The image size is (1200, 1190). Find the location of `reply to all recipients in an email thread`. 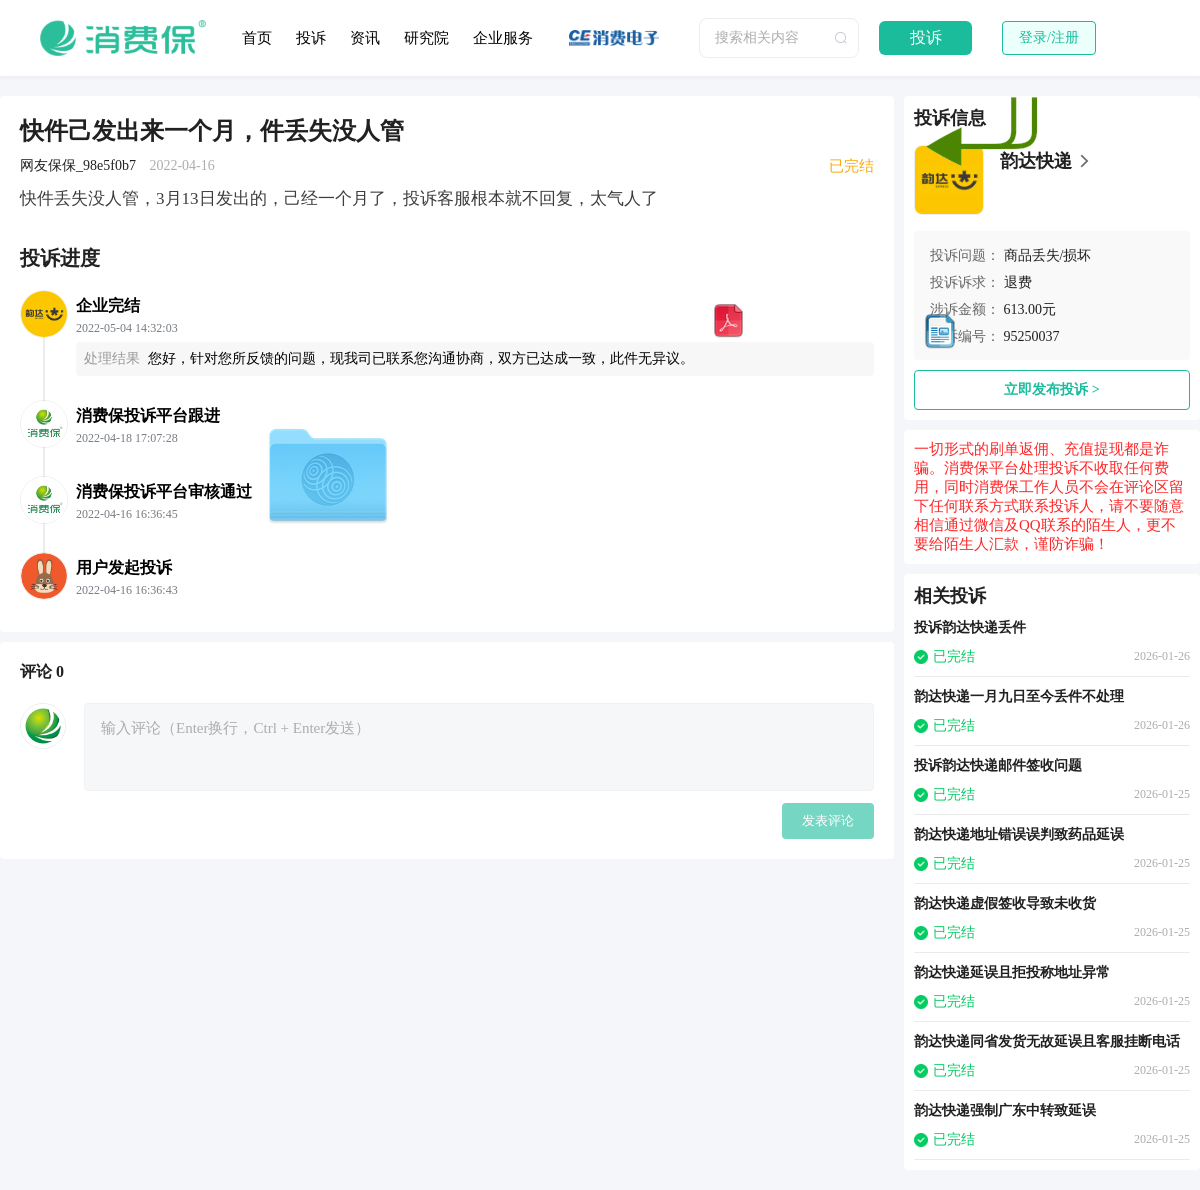

reply to all recipients in an email thread is located at coordinates (980, 131).